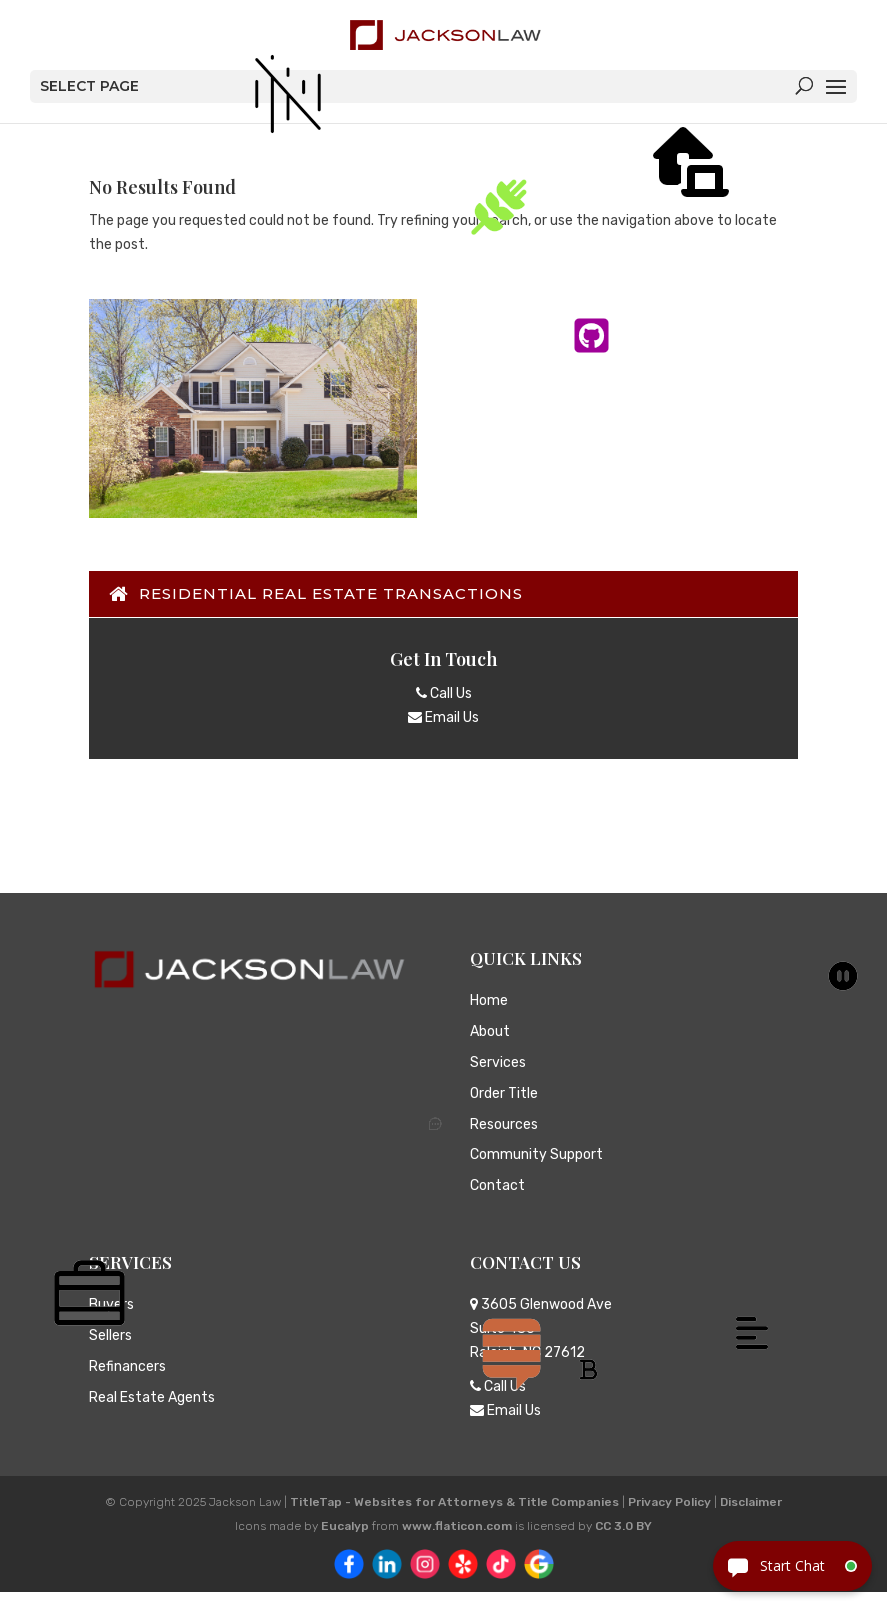 Image resolution: width=887 pixels, height=1606 pixels. What do you see at coordinates (588, 1369) in the screenshot?
I see `apply bold formatting to selected text` at bounding box center [588, 1369].